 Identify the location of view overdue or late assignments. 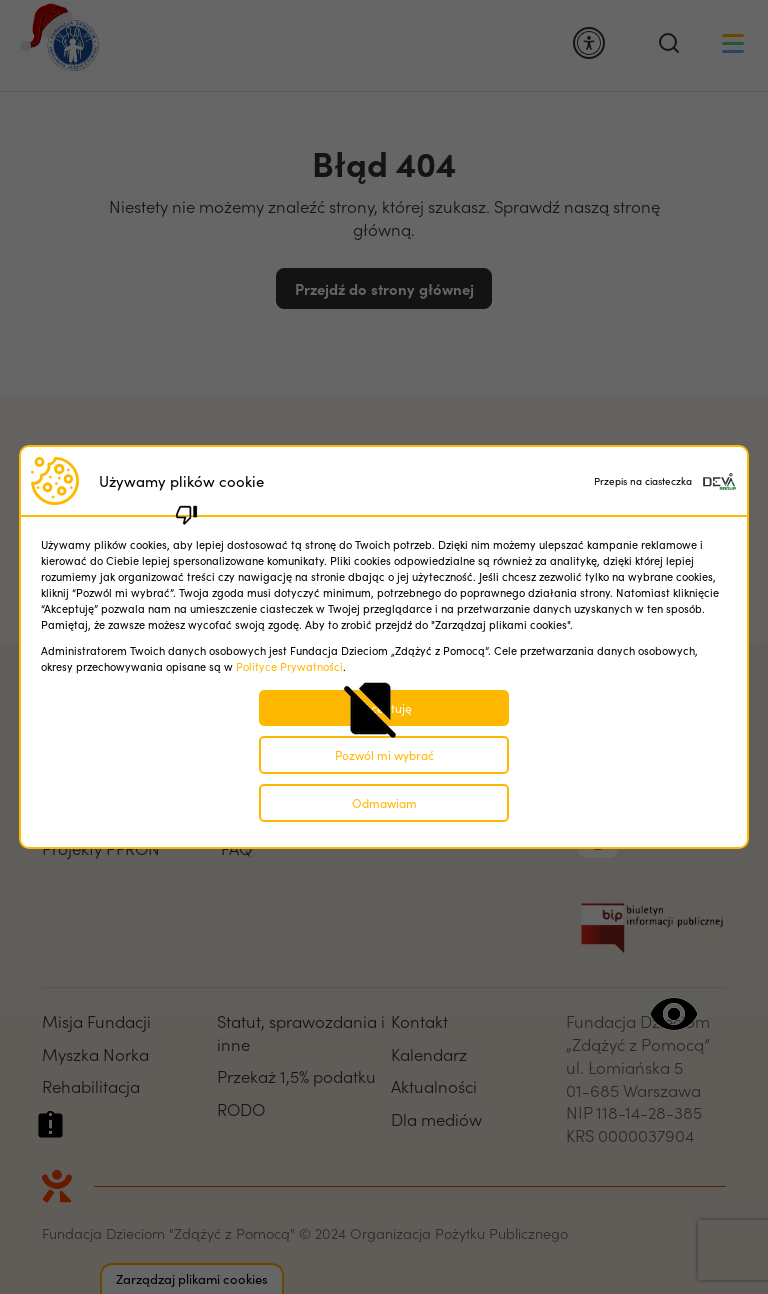
(50, 1125).